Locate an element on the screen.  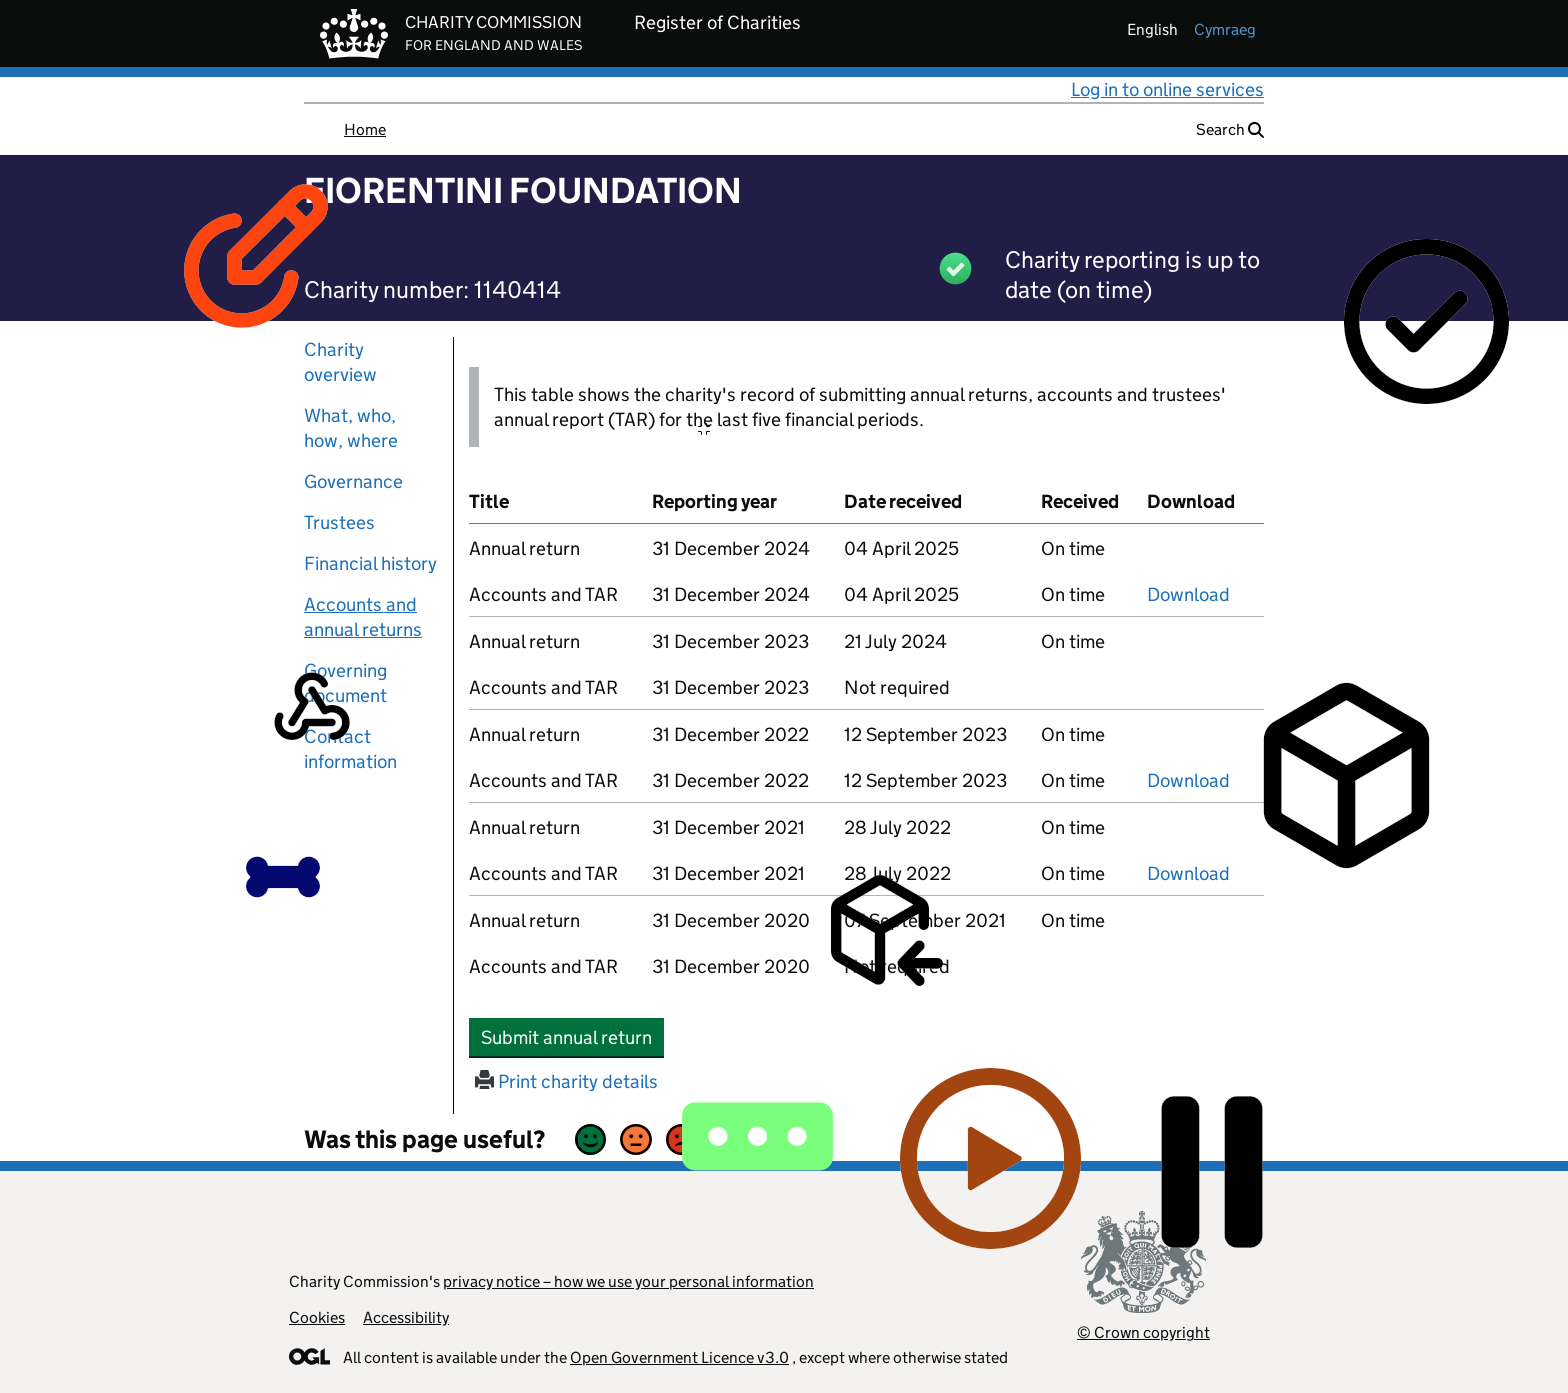
pause media playback is located at coordinates (1212, 1172).